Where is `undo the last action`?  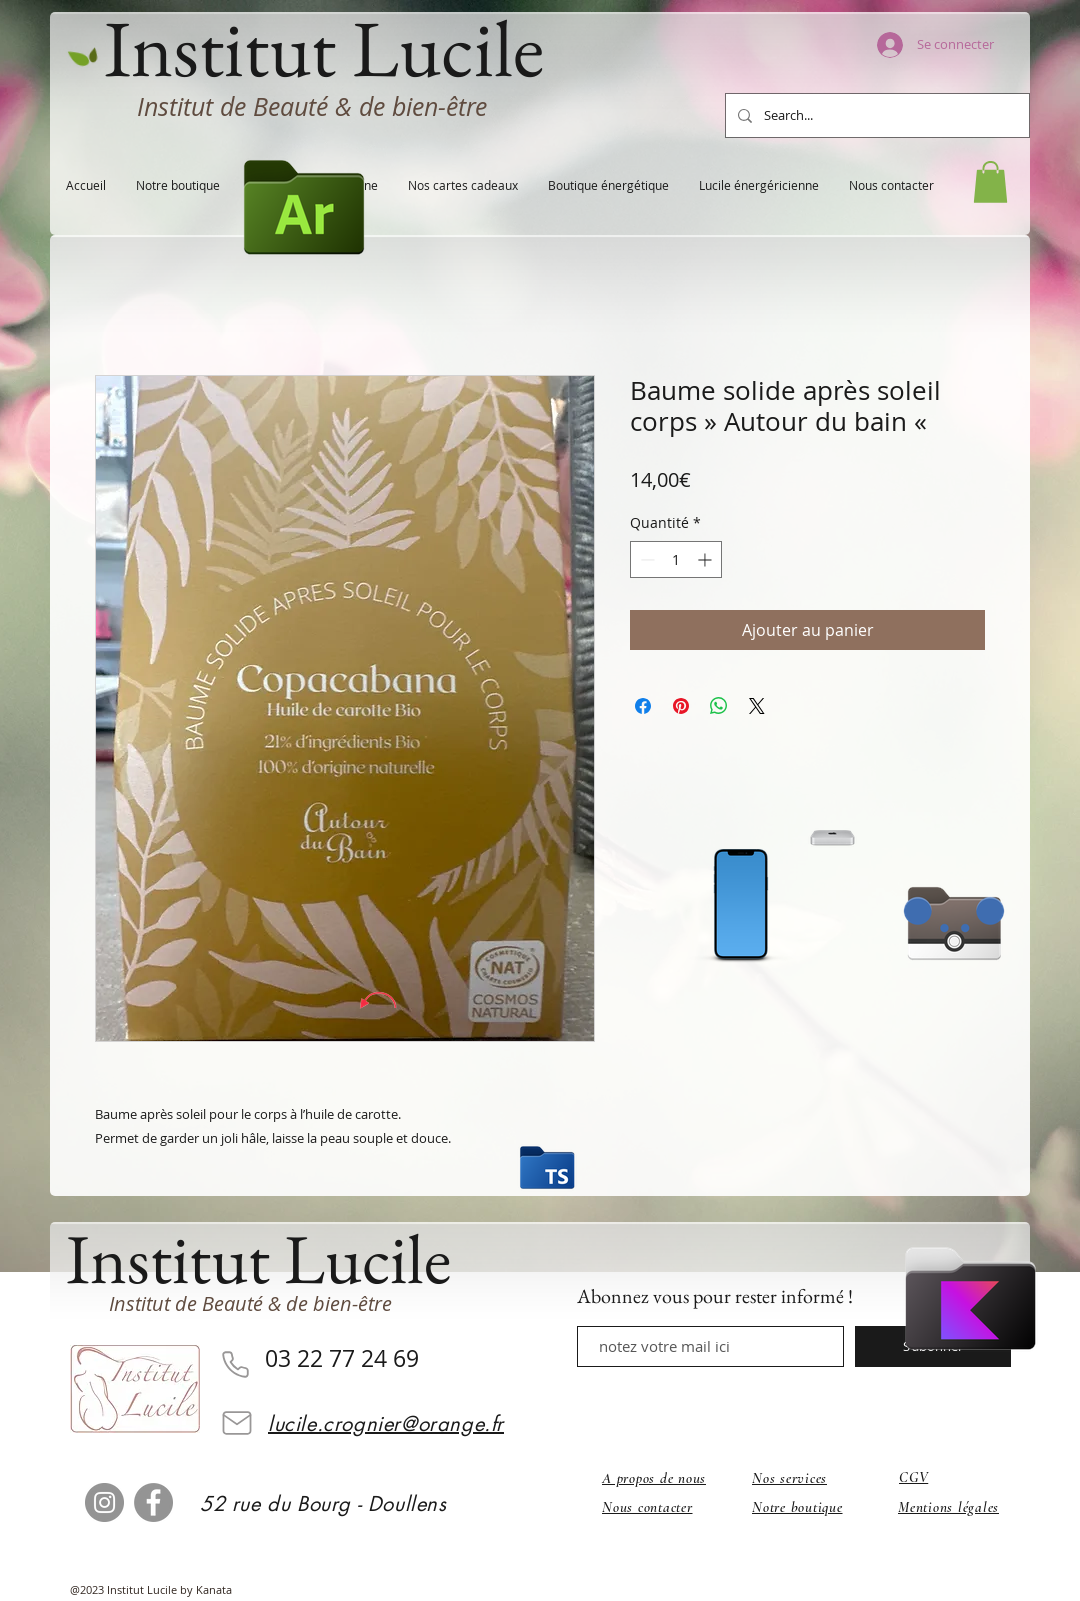
undo the last action is located at coordinates (378, 1000).